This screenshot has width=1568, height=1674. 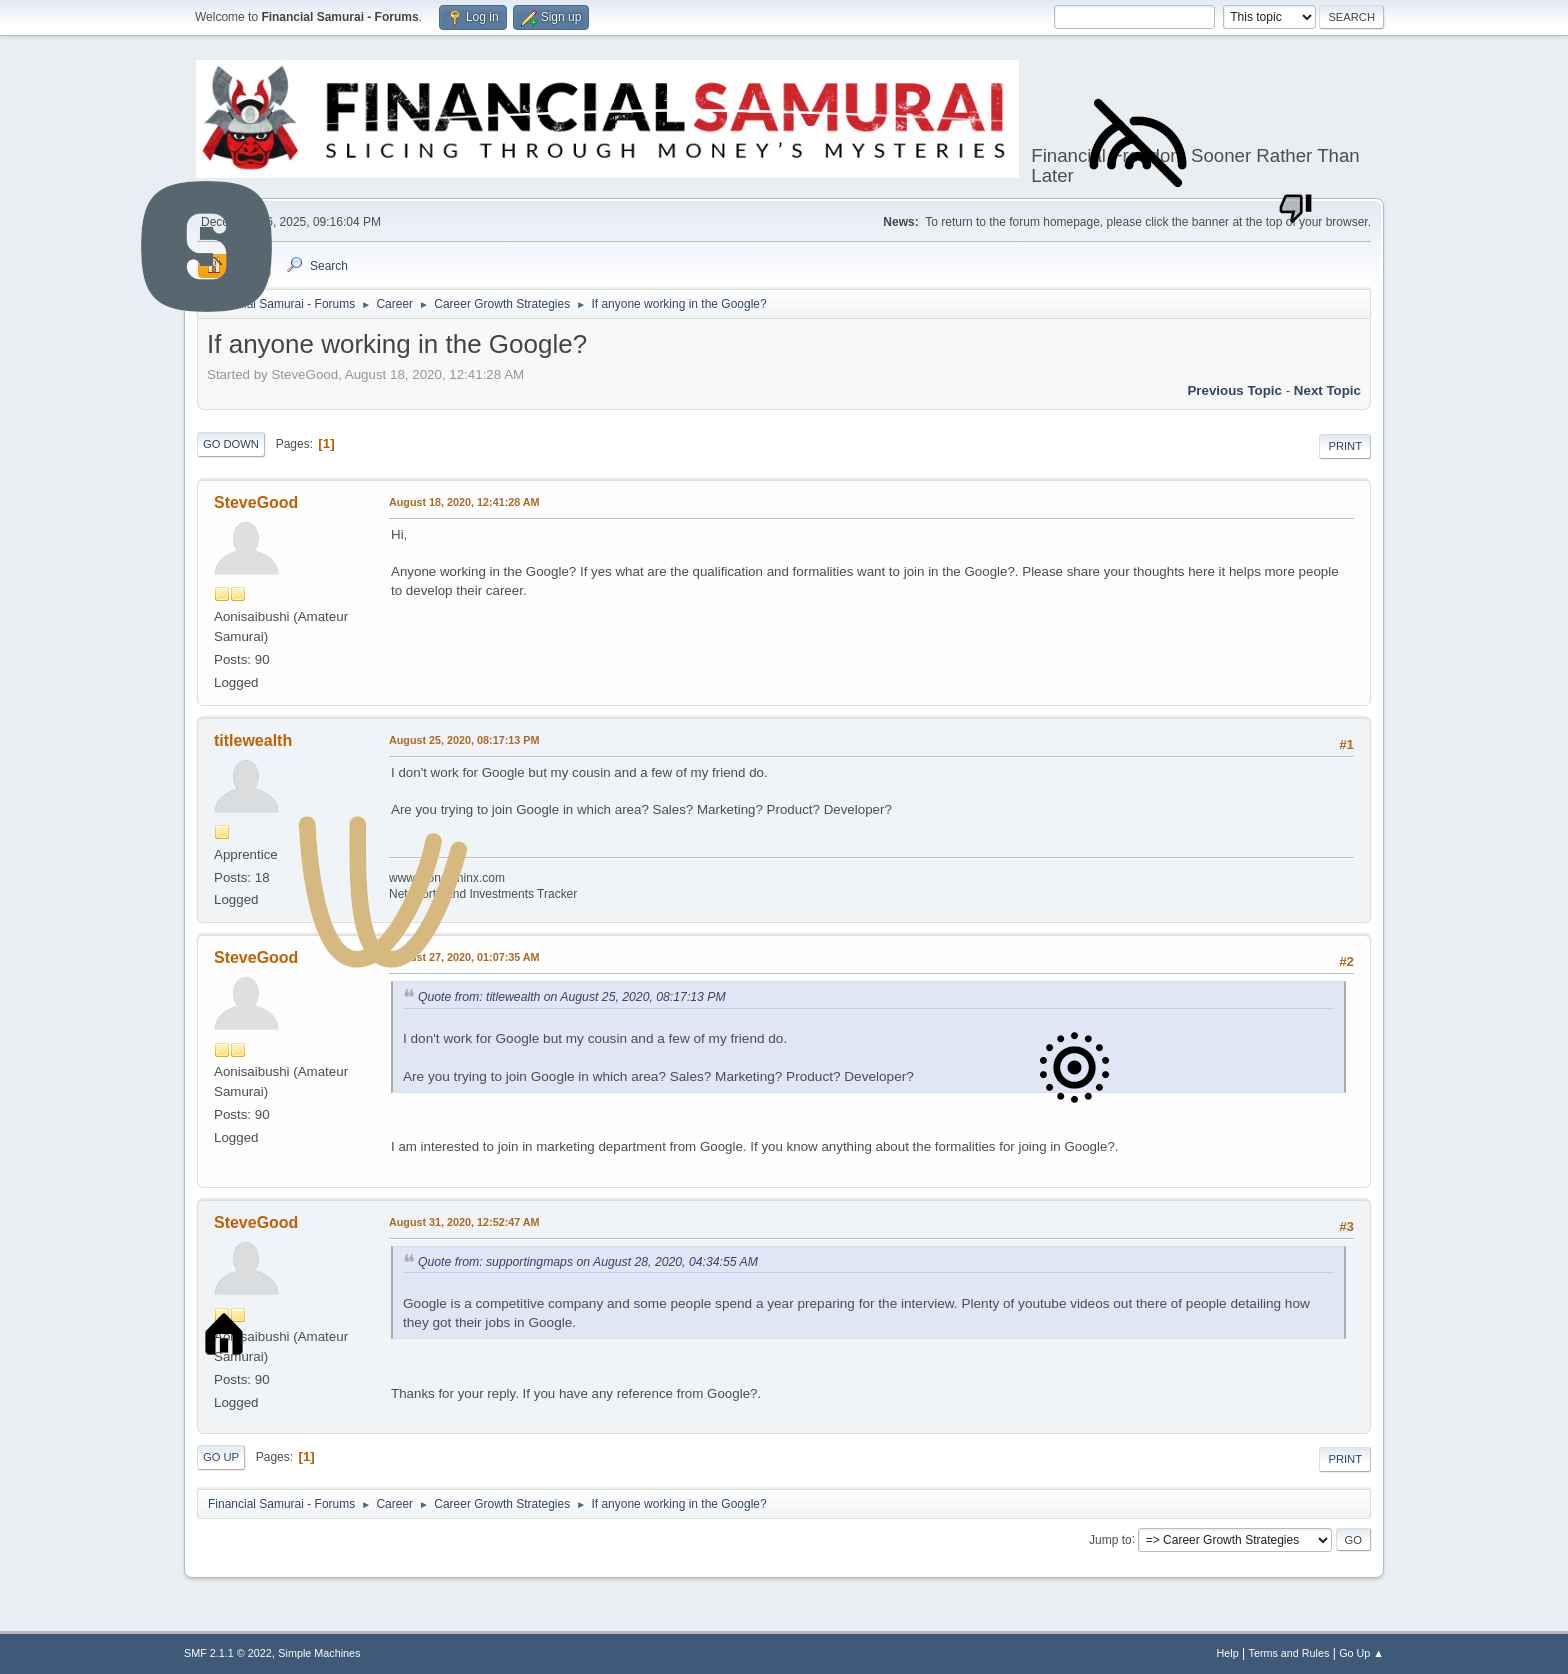 What do you see at coordinates (1295, 207) in the screenshot?
I see `dislike or downvote content` at bounding box center [1295, 207].